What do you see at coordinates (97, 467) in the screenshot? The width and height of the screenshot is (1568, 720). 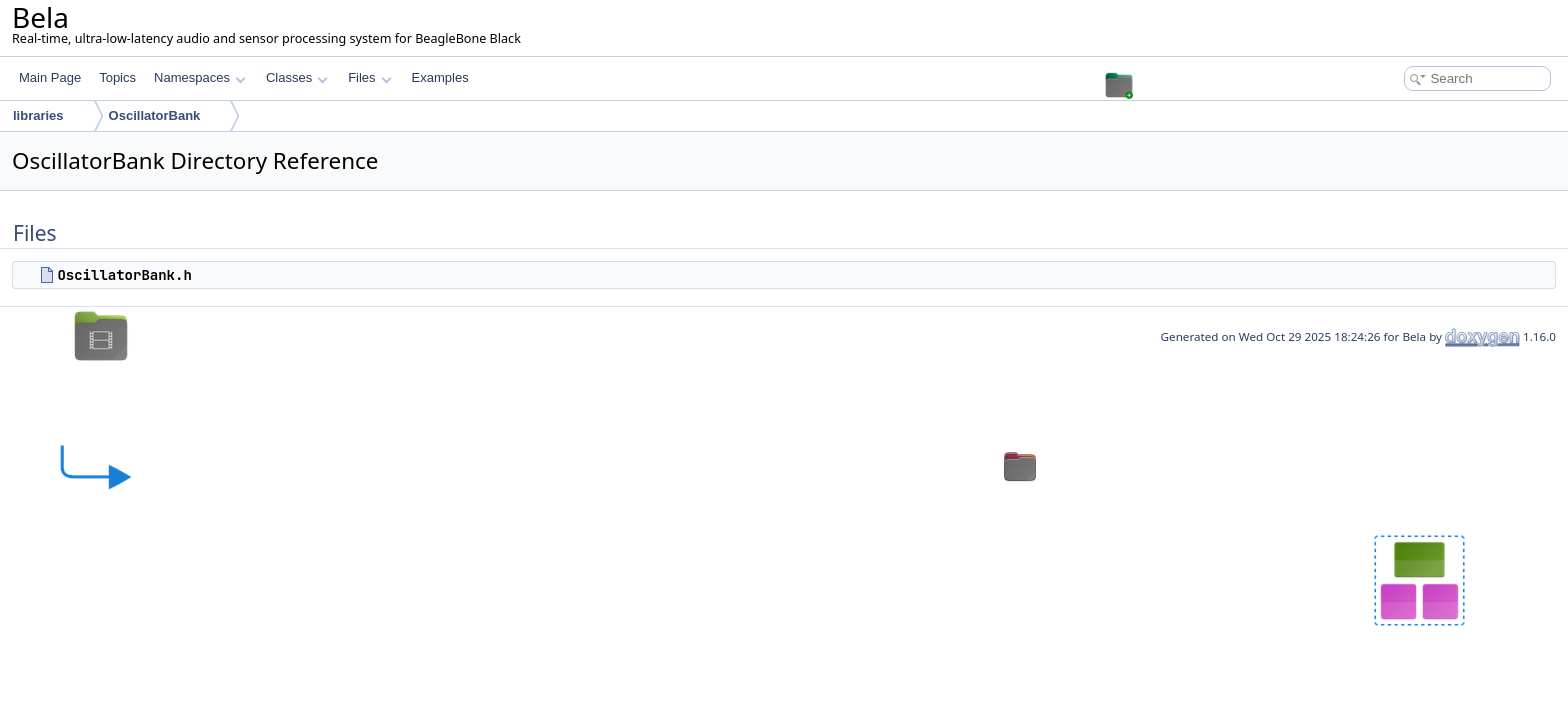 I see `forward this email to another recipient` at bounding box center [97, 467].